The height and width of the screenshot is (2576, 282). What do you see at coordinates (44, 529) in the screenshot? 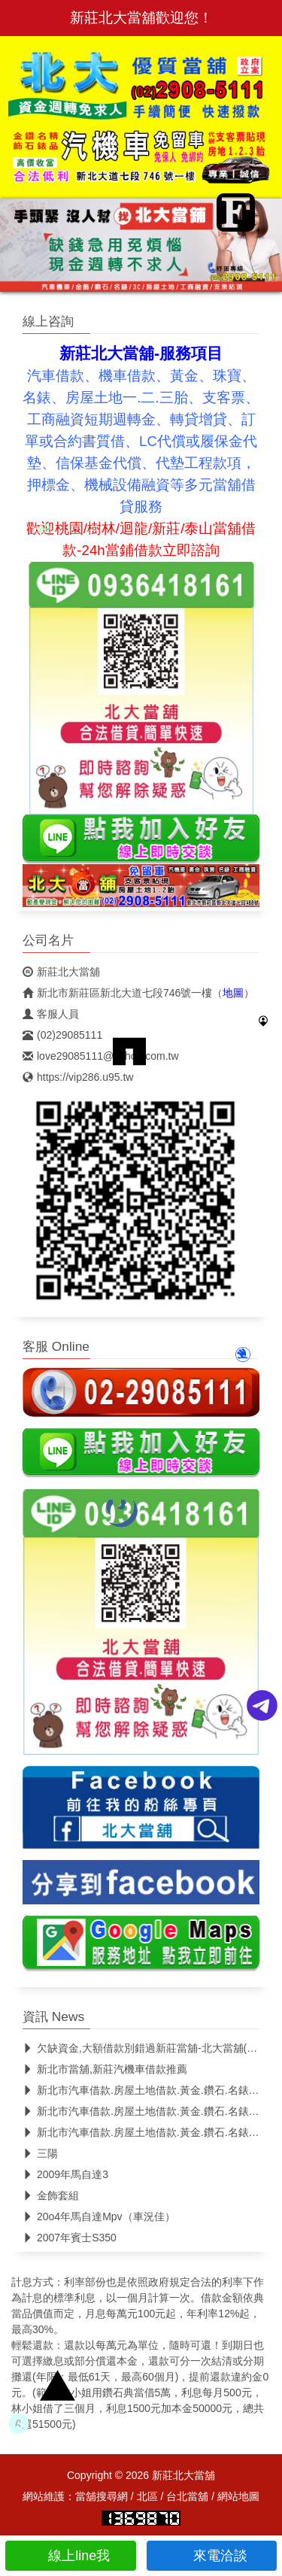
I see `air serbia airline logo` at bounding box center [44, 529].